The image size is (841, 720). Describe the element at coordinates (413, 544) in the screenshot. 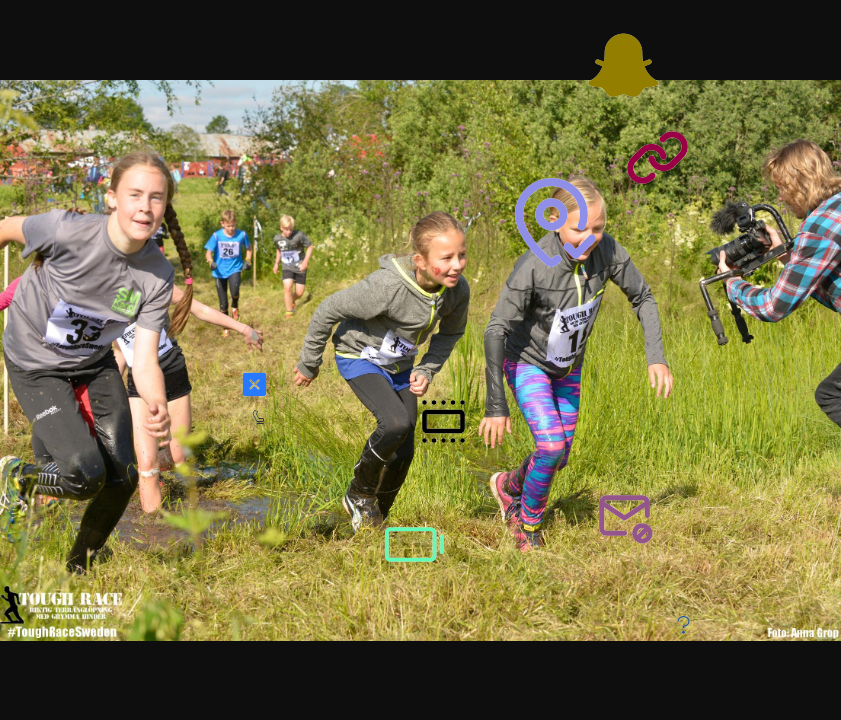

I see `indicates battery is completely drained` at that location.